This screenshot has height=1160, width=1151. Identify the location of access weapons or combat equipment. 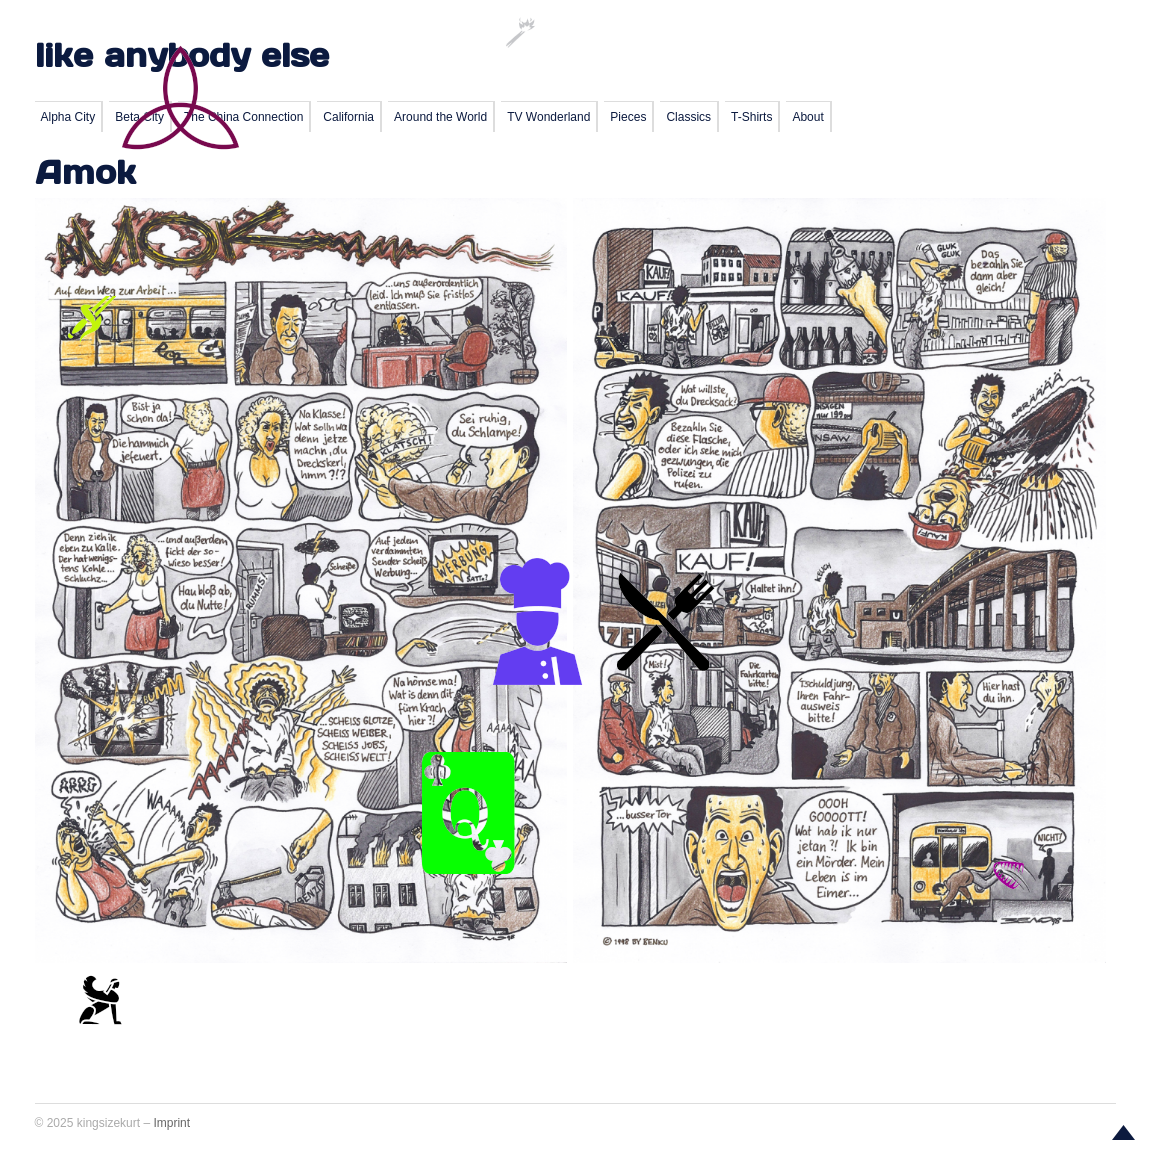
(92, 320).